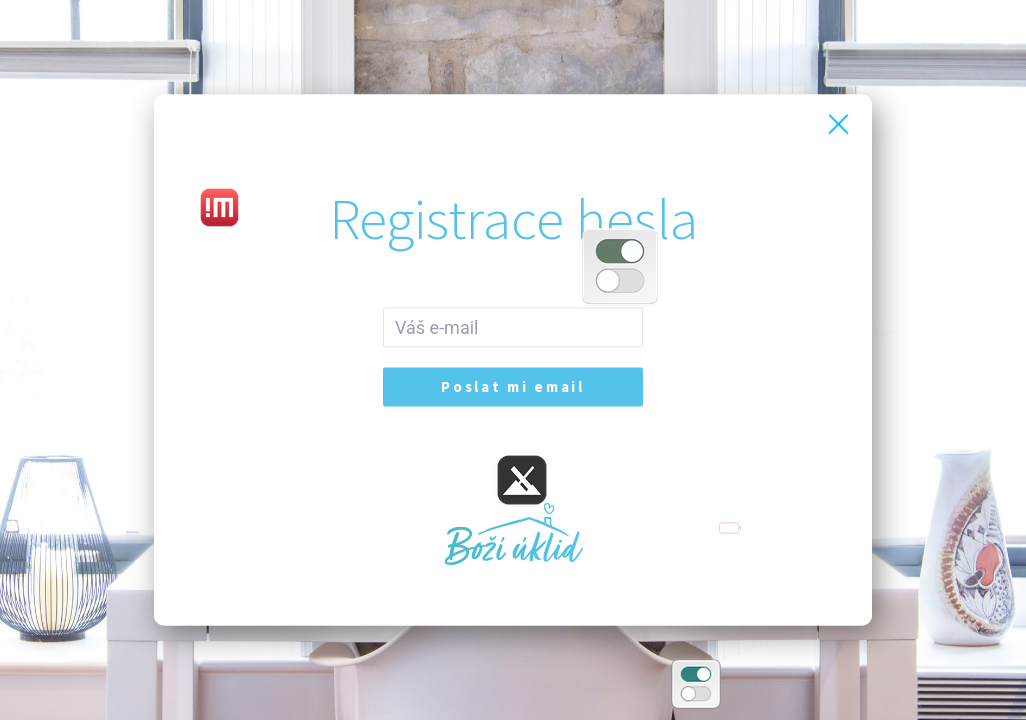  What do you see at coordinates (730, 528) in the screenshot?
I see `indicates battery is completely empty` at bounding box center [730, 528].